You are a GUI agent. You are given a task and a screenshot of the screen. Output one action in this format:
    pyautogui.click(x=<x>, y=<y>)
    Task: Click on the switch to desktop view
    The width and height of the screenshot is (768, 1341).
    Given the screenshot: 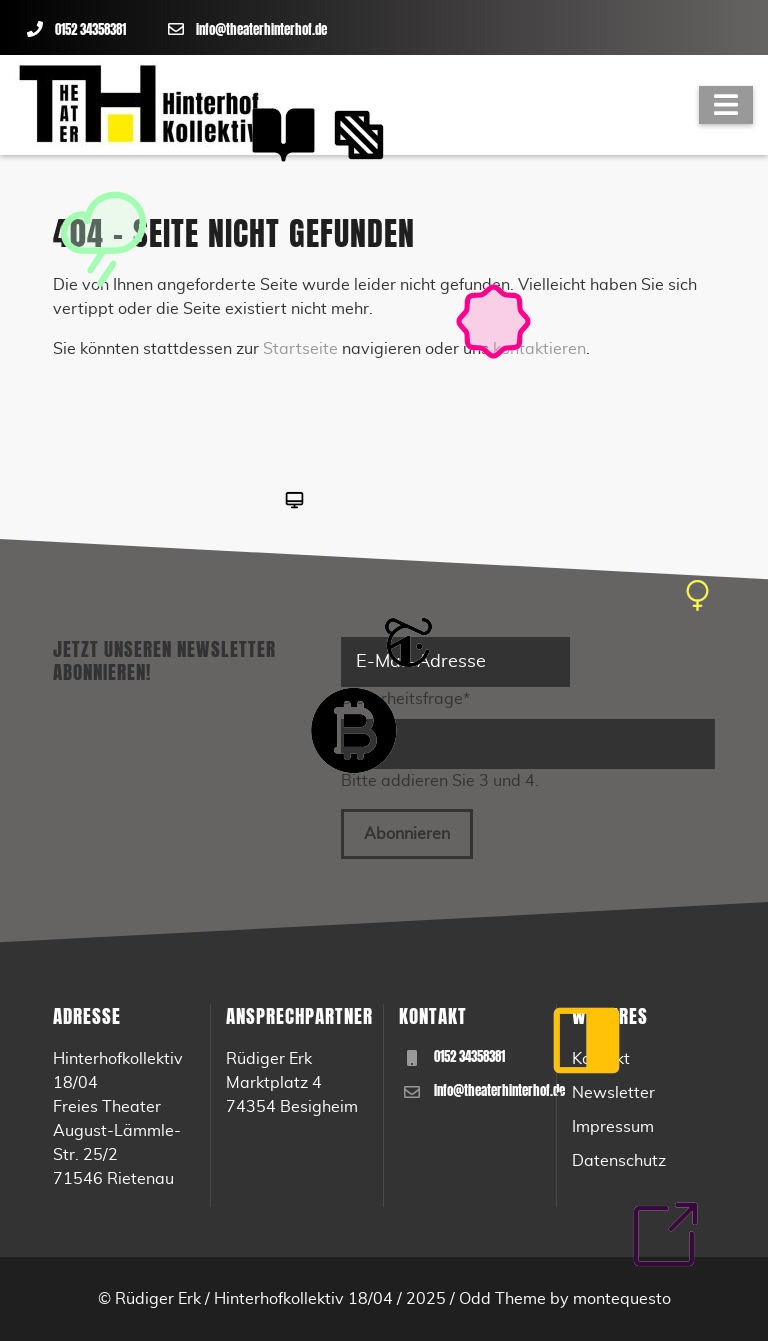 What is the action you would take?
    pyautogui.click(x=294, y=499)
    